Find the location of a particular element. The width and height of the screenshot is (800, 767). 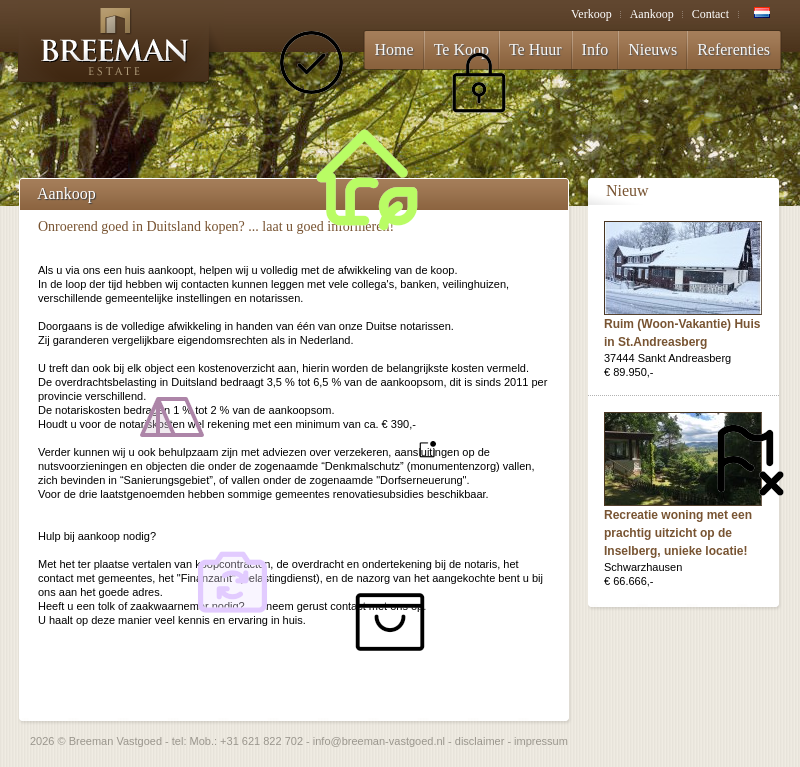

access security or privacy settings is located at coordinates (479, 86).